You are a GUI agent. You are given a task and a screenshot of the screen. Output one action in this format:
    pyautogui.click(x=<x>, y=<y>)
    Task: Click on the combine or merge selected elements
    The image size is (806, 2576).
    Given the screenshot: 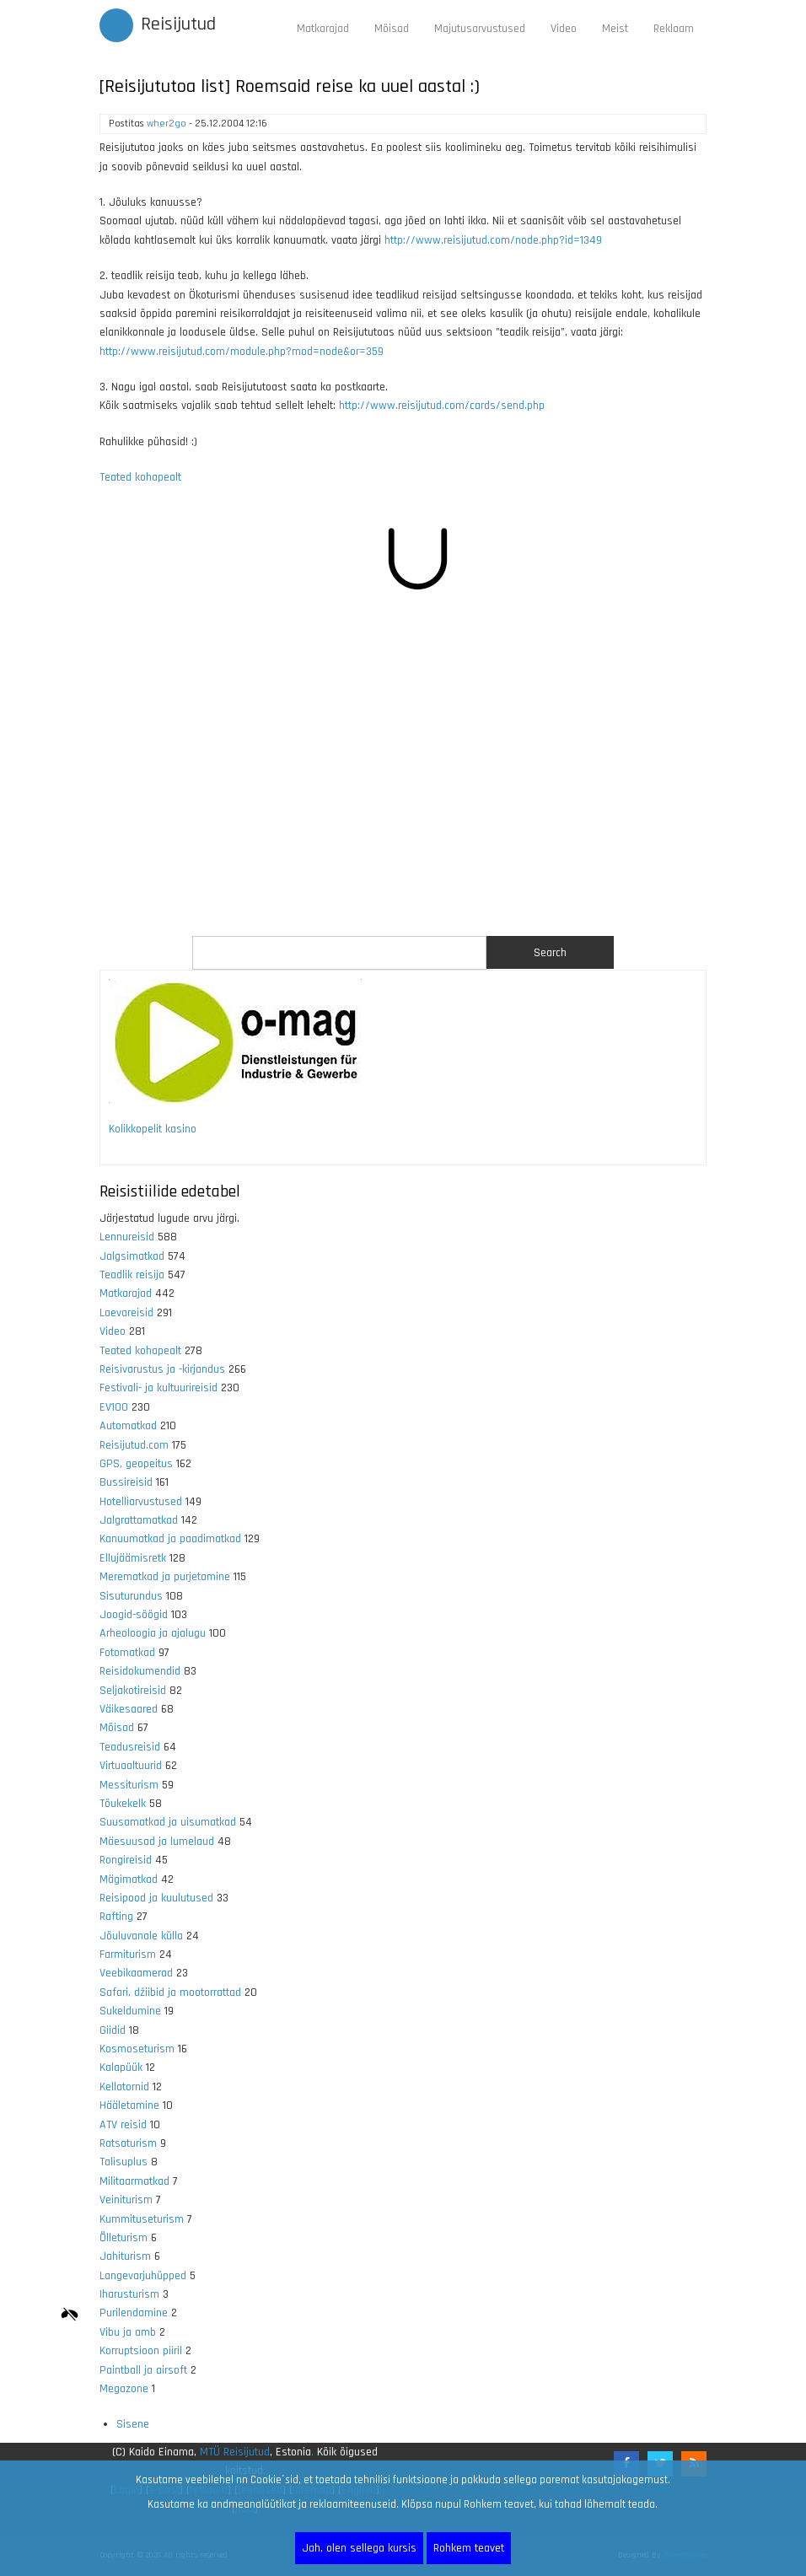 What is the action you would take?
    pyautogui.click(x=417, y=554)
    